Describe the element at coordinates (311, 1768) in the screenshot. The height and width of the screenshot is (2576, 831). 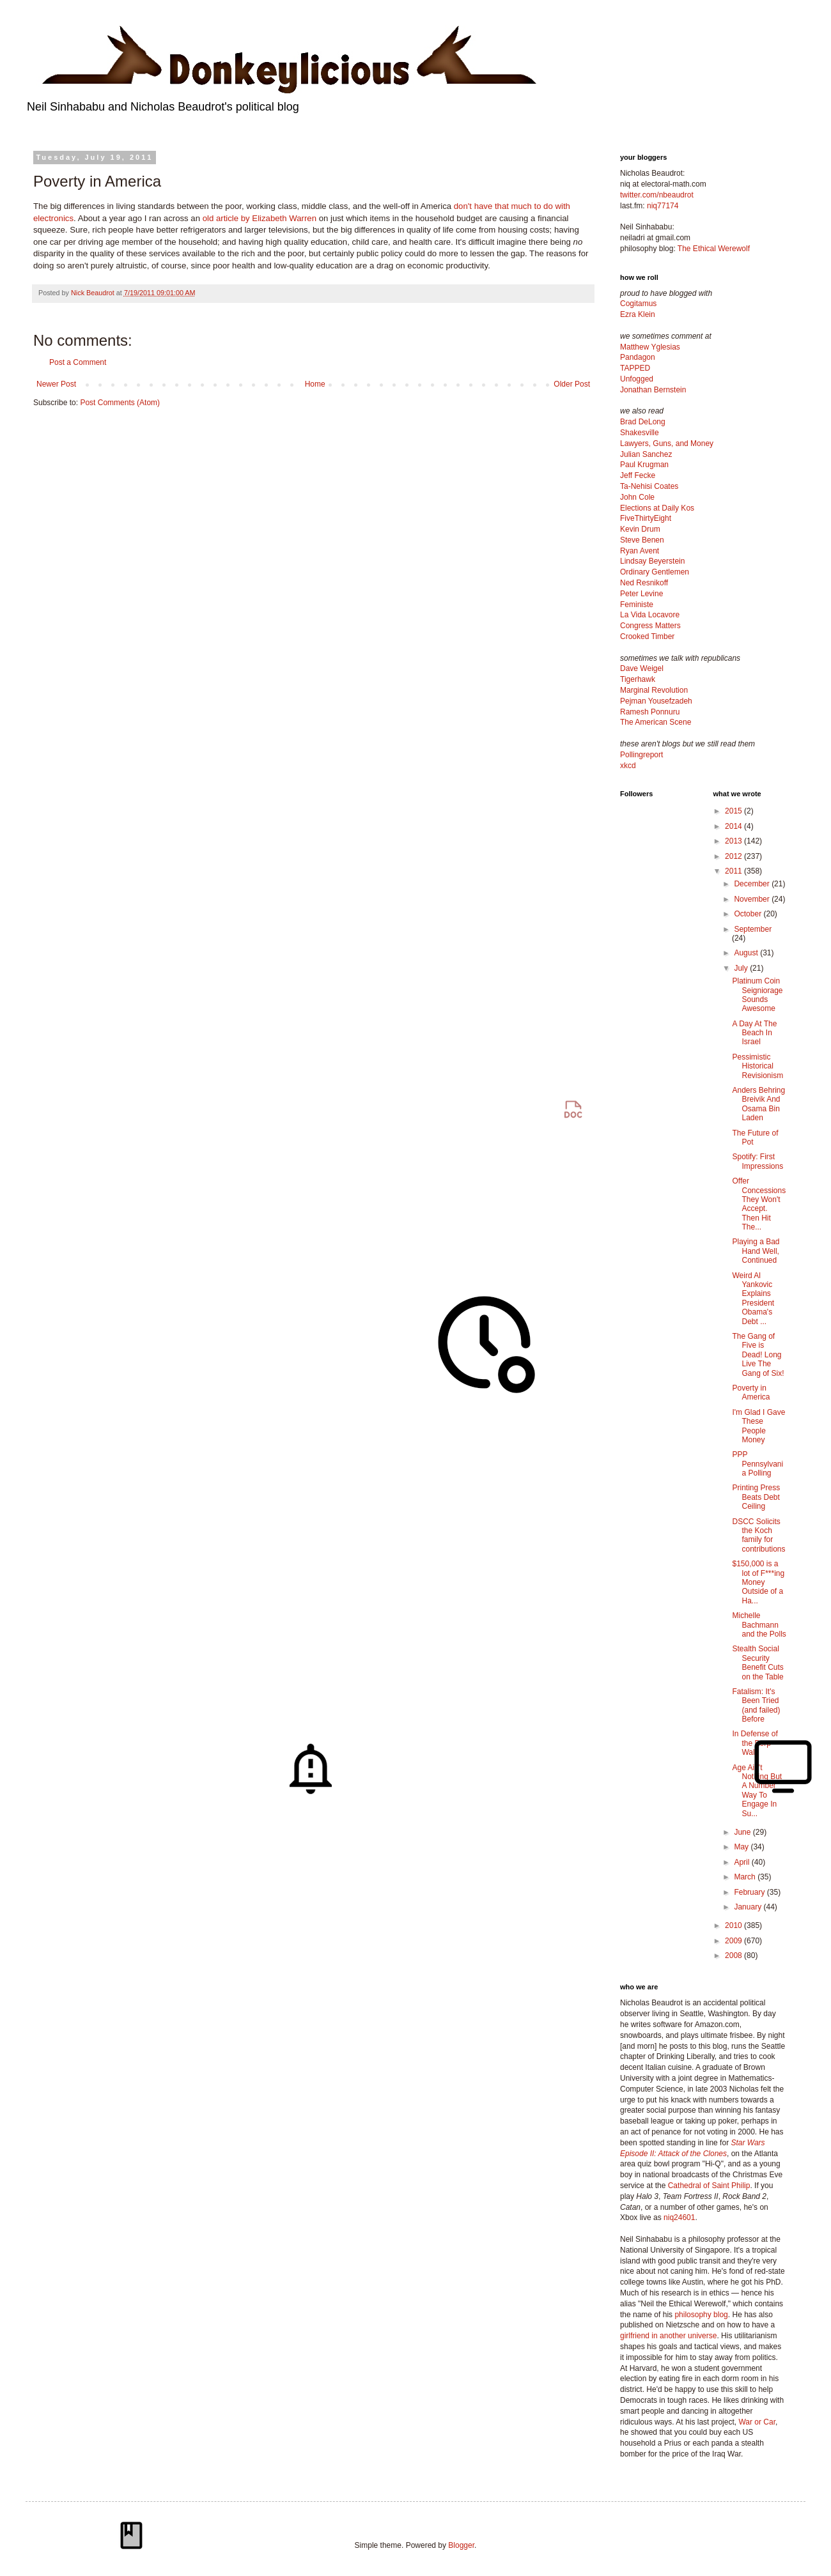
I see `important notification requiring attention` at that location.